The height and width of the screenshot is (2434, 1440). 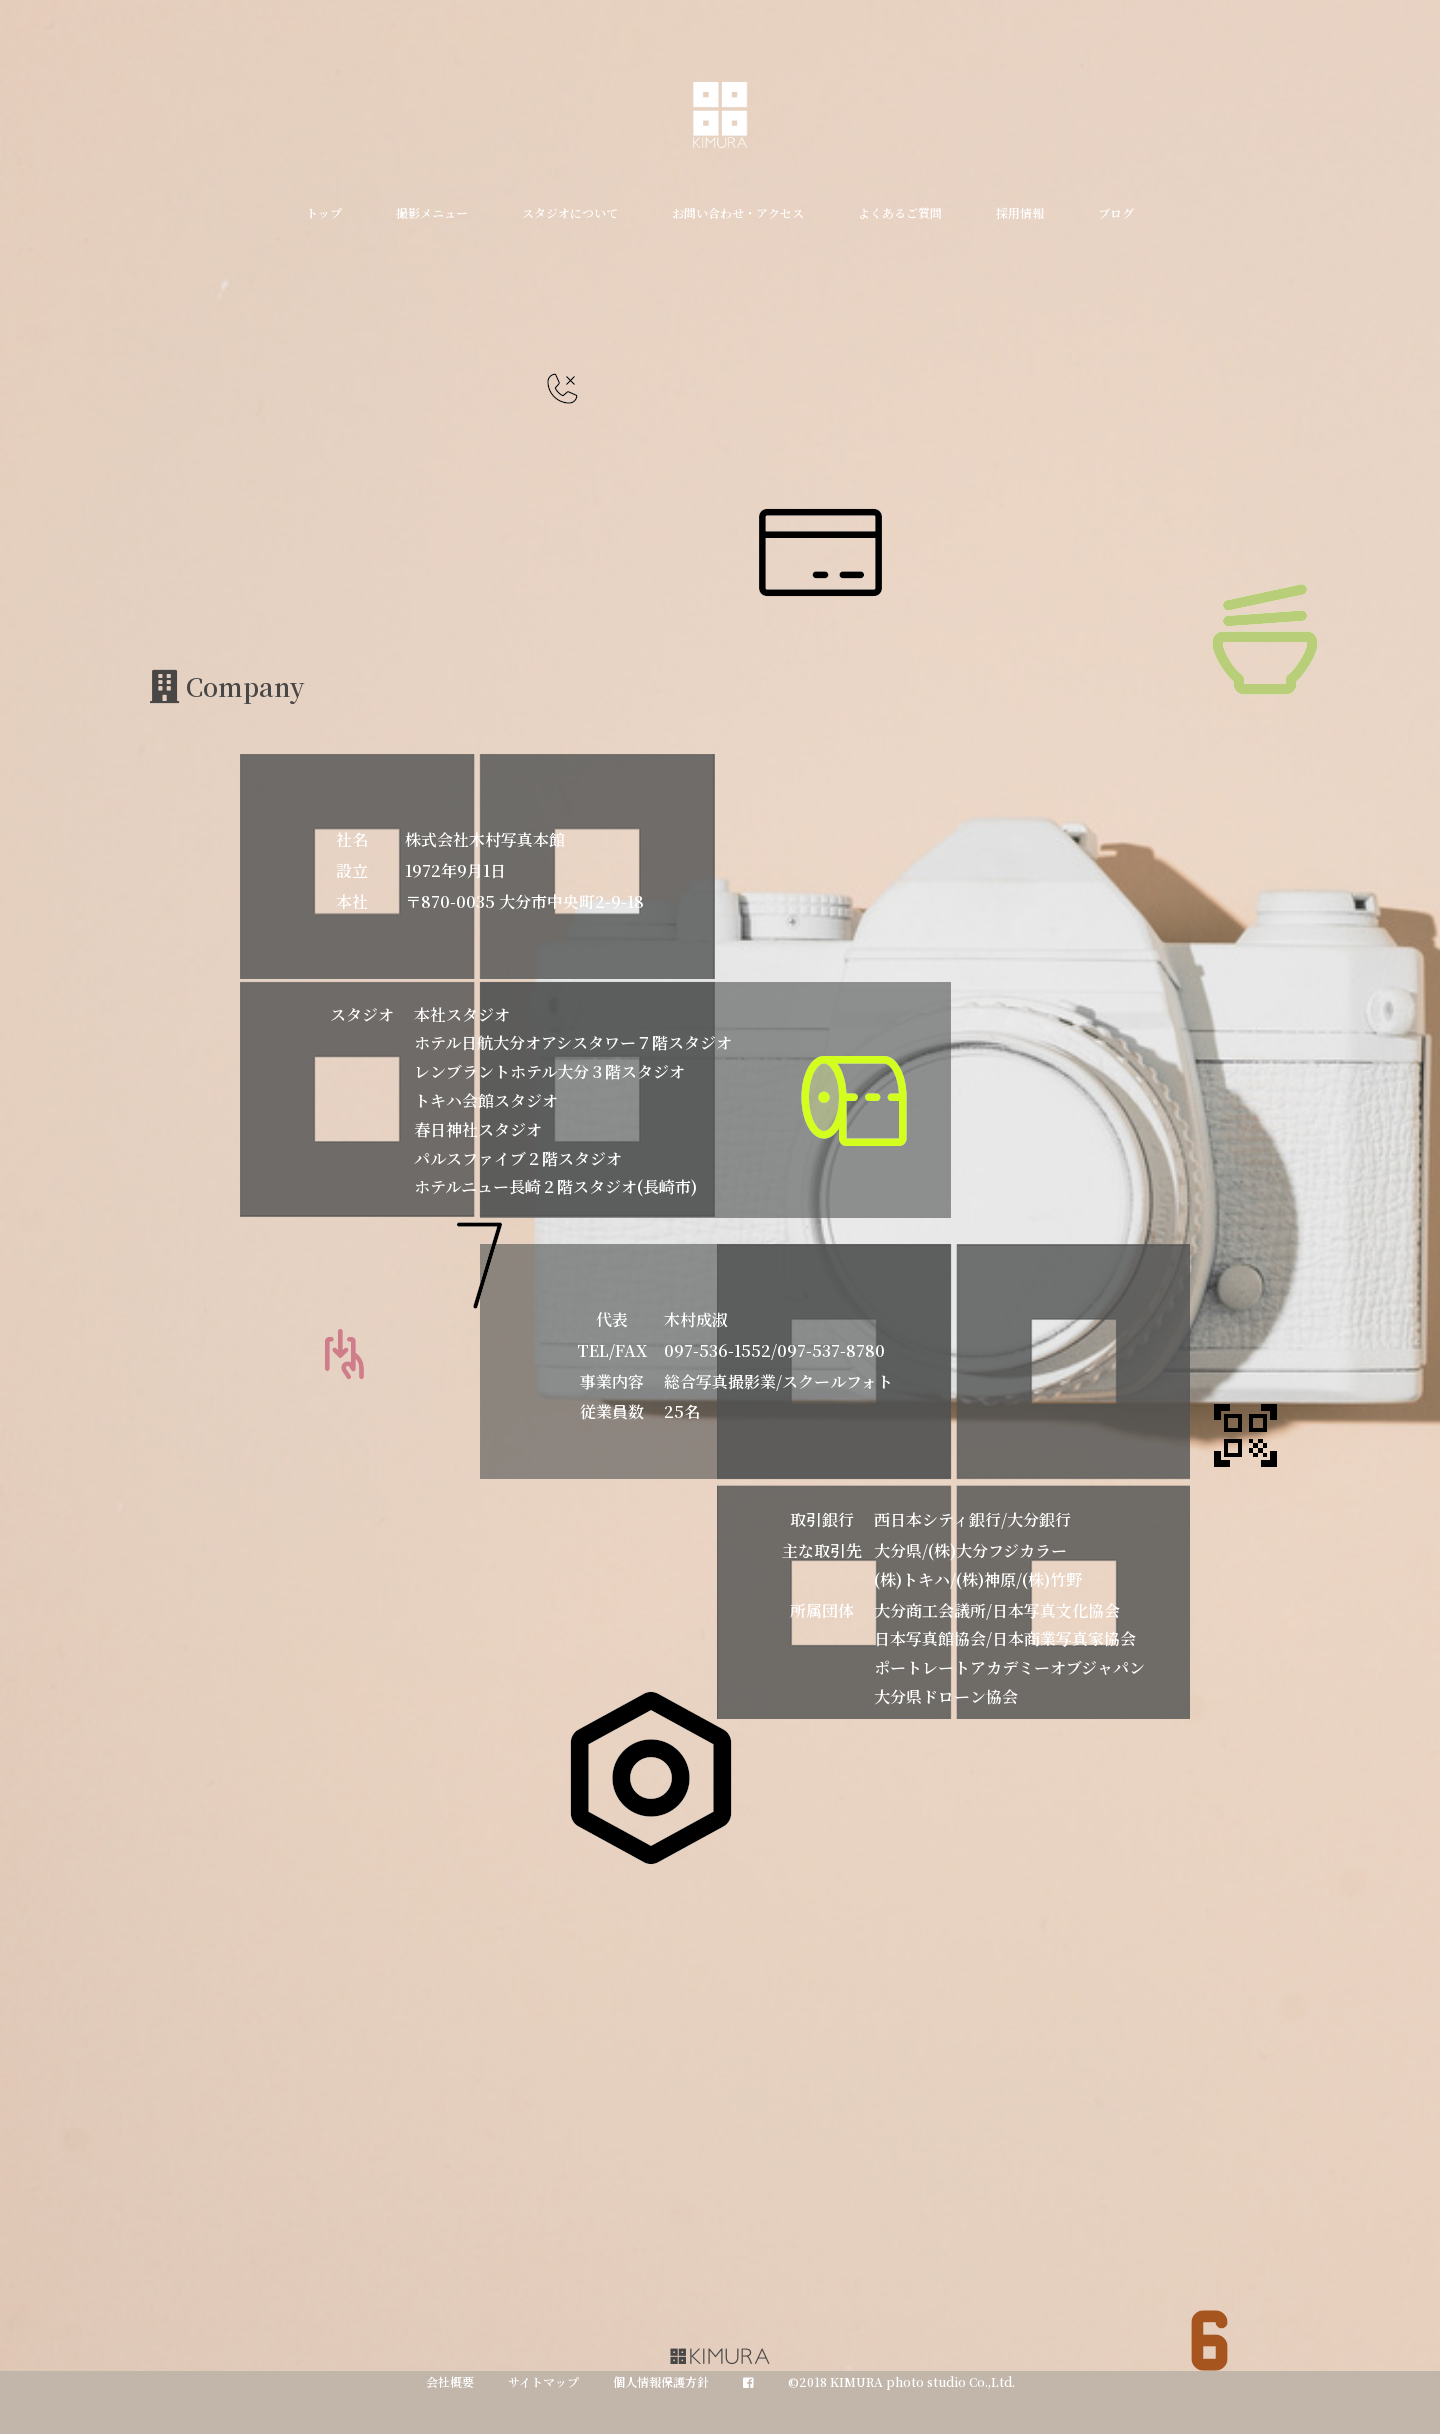 What do you see at coordinates (1209, 2340) in the screenshot?
I see `indicates item number 6 in a list or sequence` at bounding box center [1209, 2340].